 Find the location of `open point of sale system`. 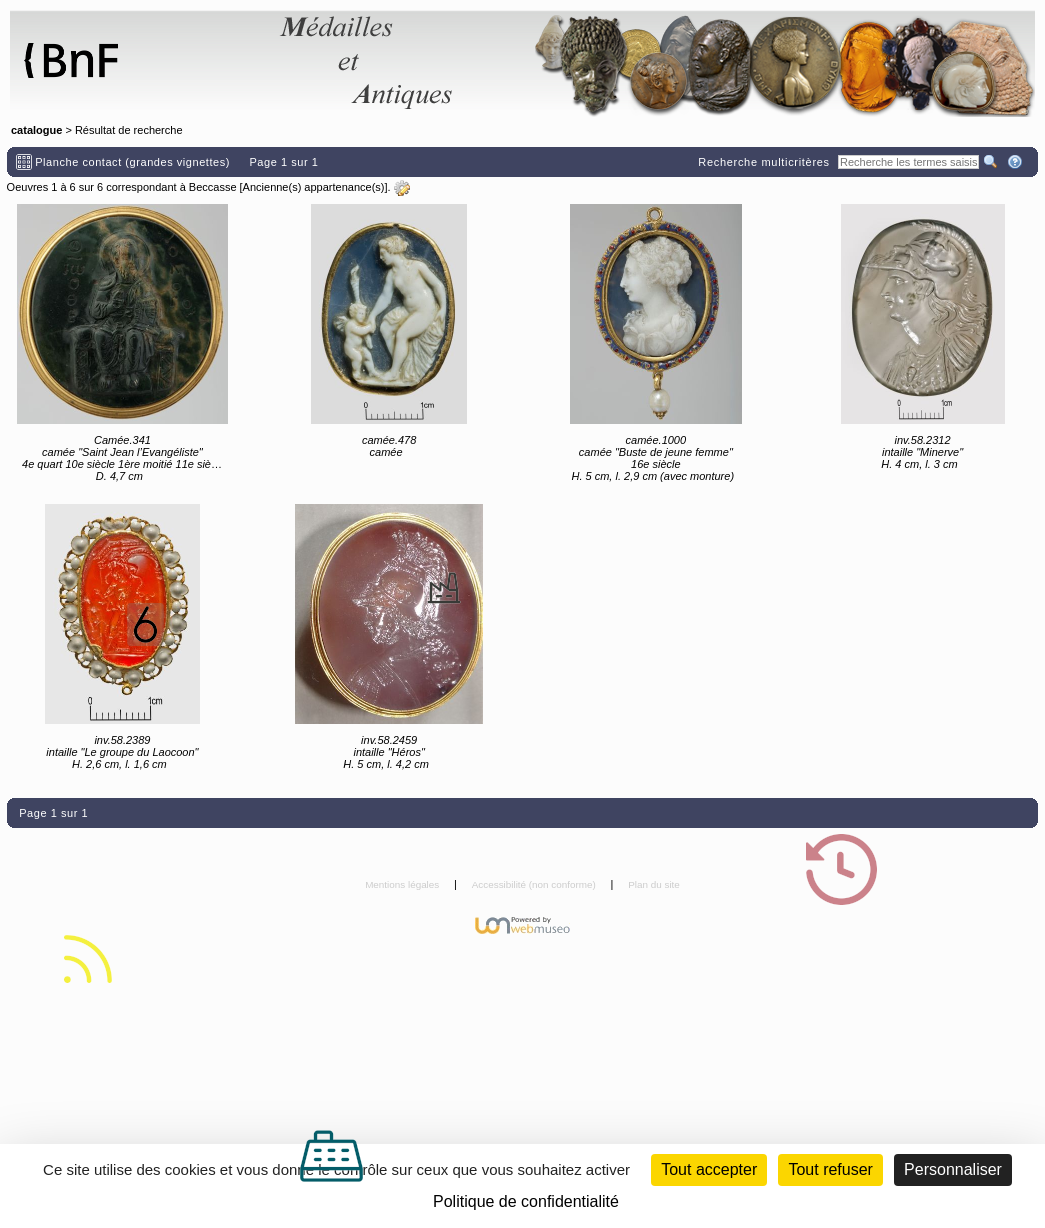

open point of sale system is located at coordinates (331, 1159).